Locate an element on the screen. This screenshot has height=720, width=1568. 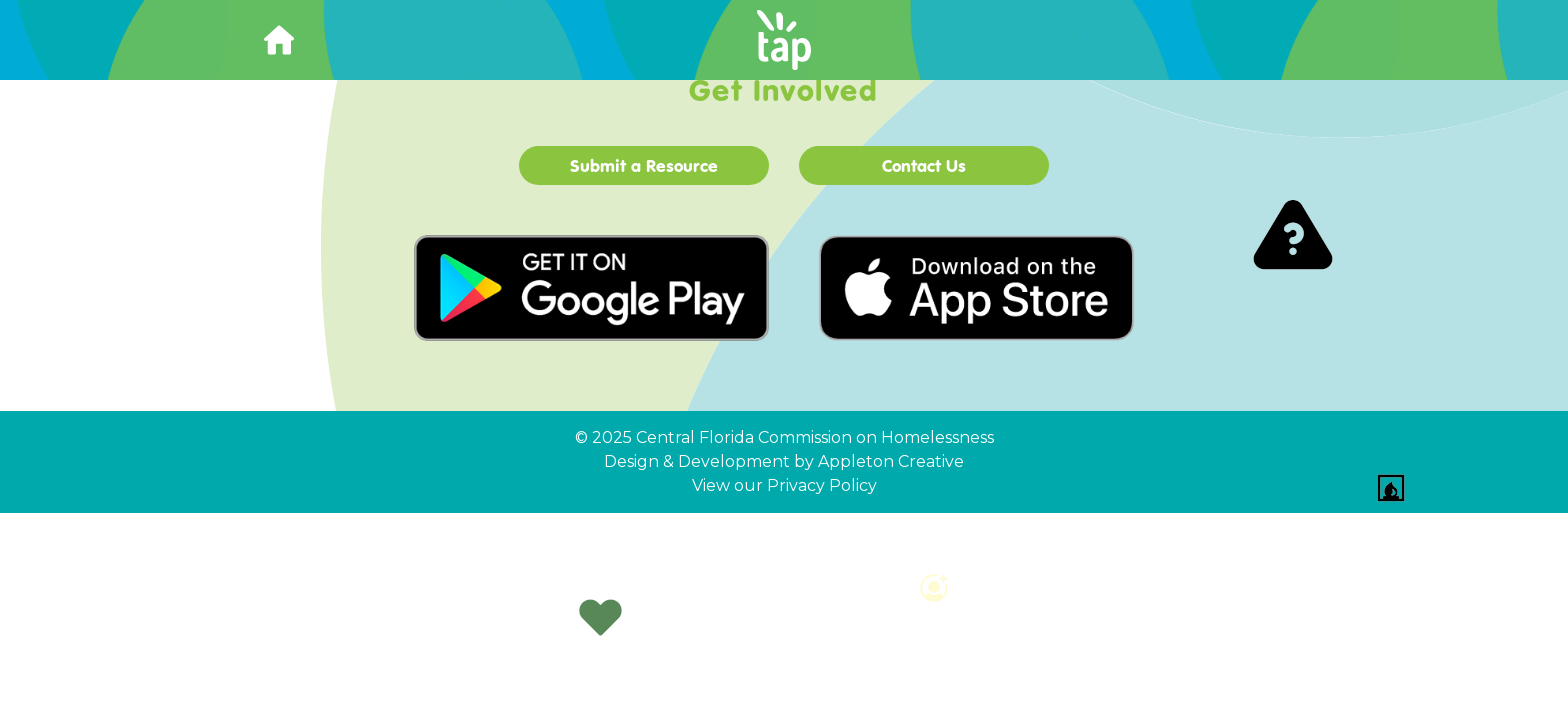
indicates a warning or caution that requires attention is located at coordinates (1293, 237).